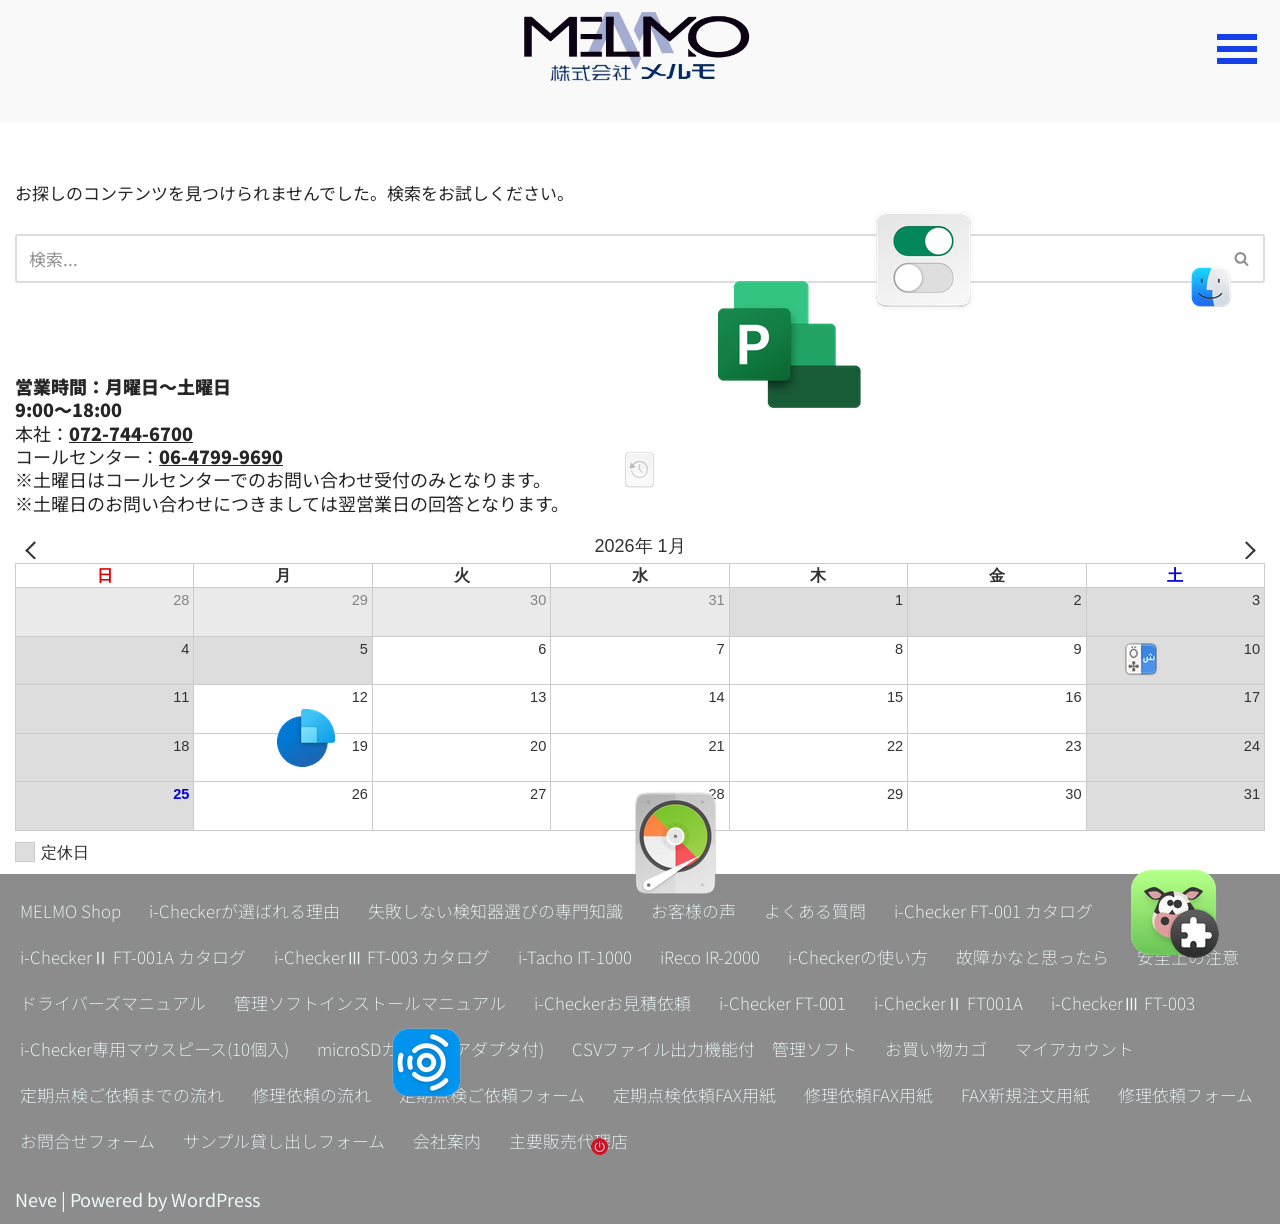  I want to click on open system settings or preferences, so click(923, 259).